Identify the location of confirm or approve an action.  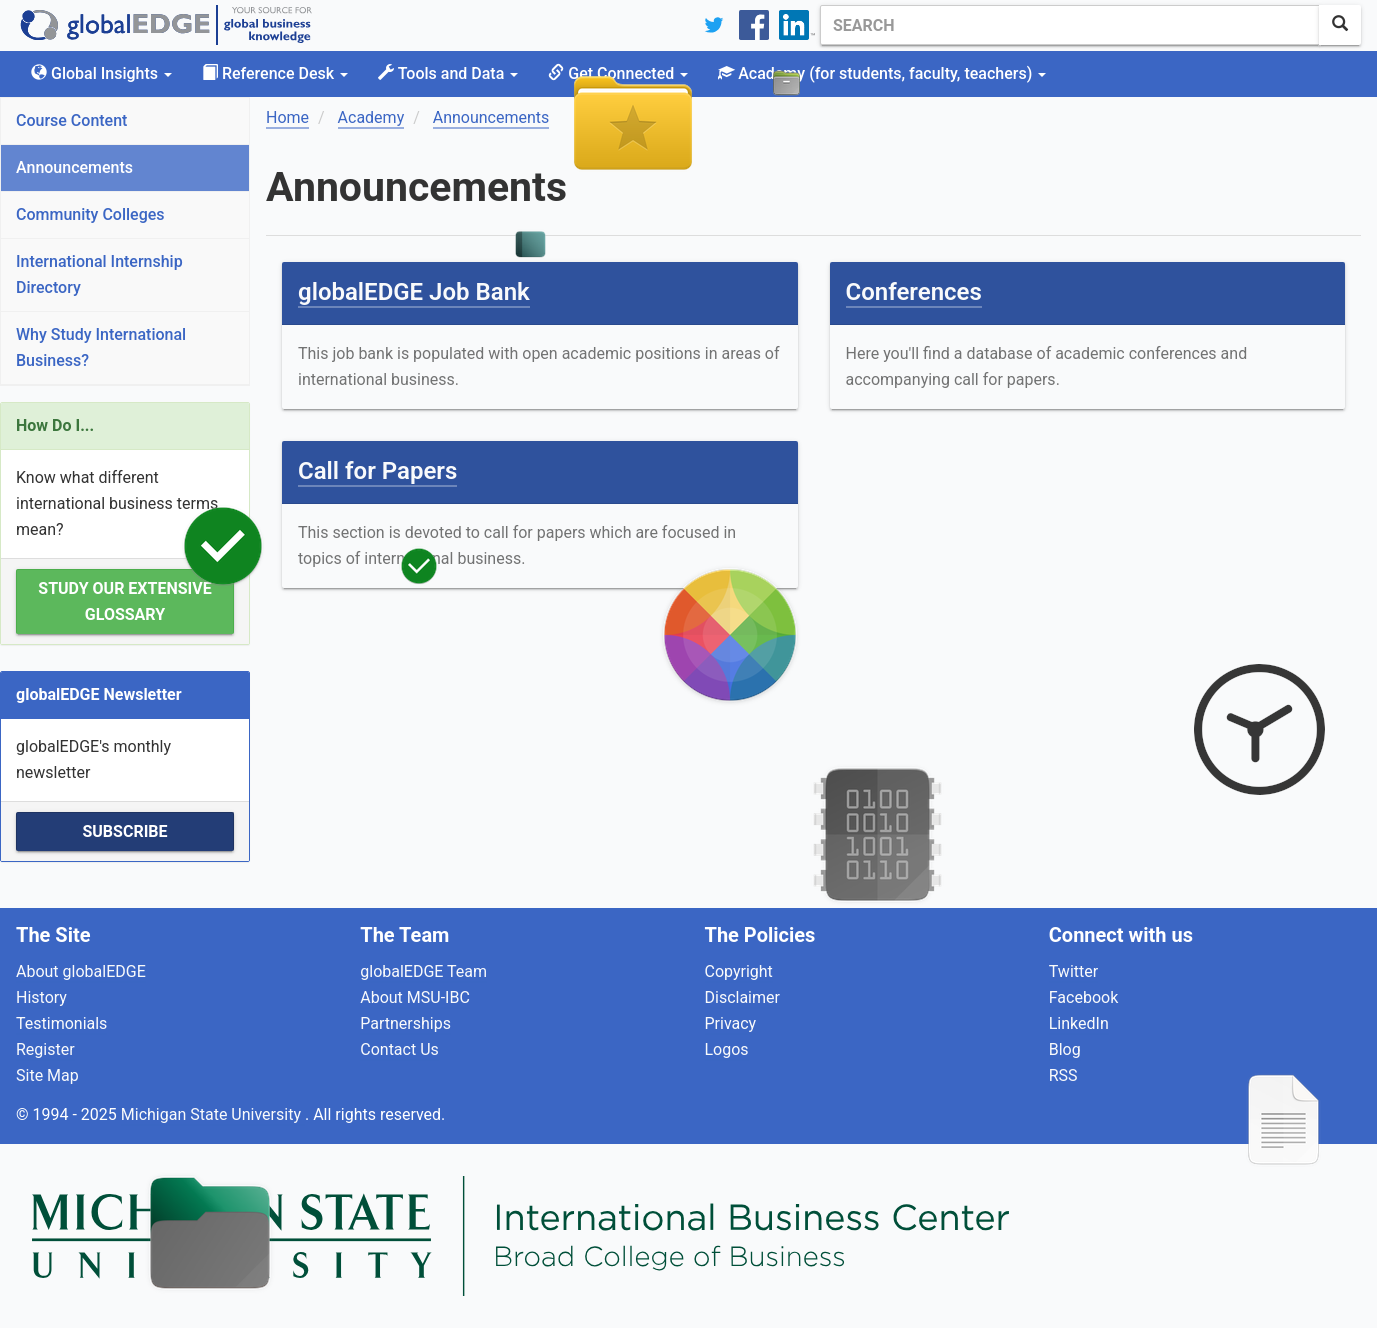
(223, 546).